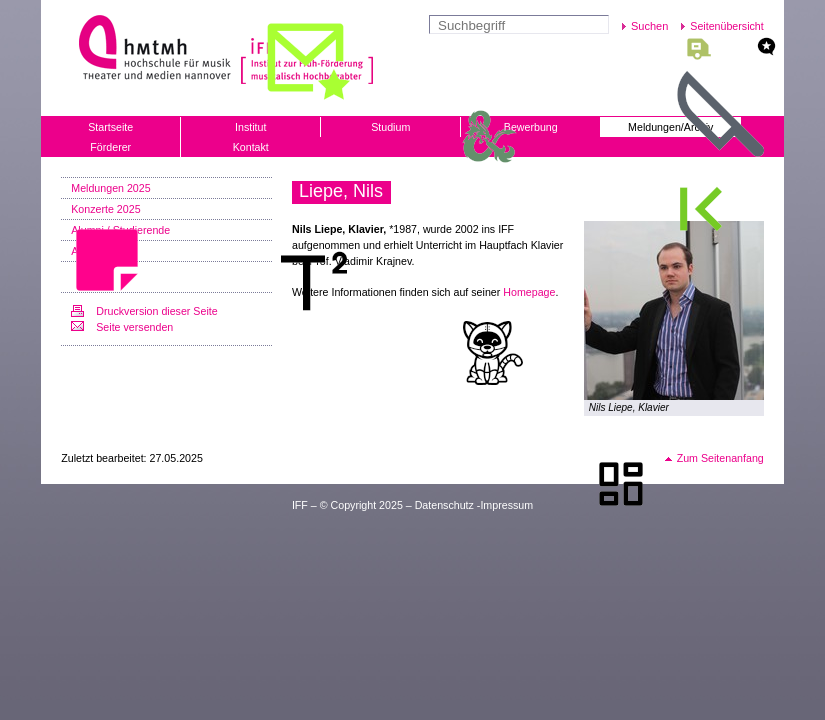 Image resolution: width=825 pixels, height=720 pixels. I want to click on Dungeons & Dragons logo, so click(489, 136).